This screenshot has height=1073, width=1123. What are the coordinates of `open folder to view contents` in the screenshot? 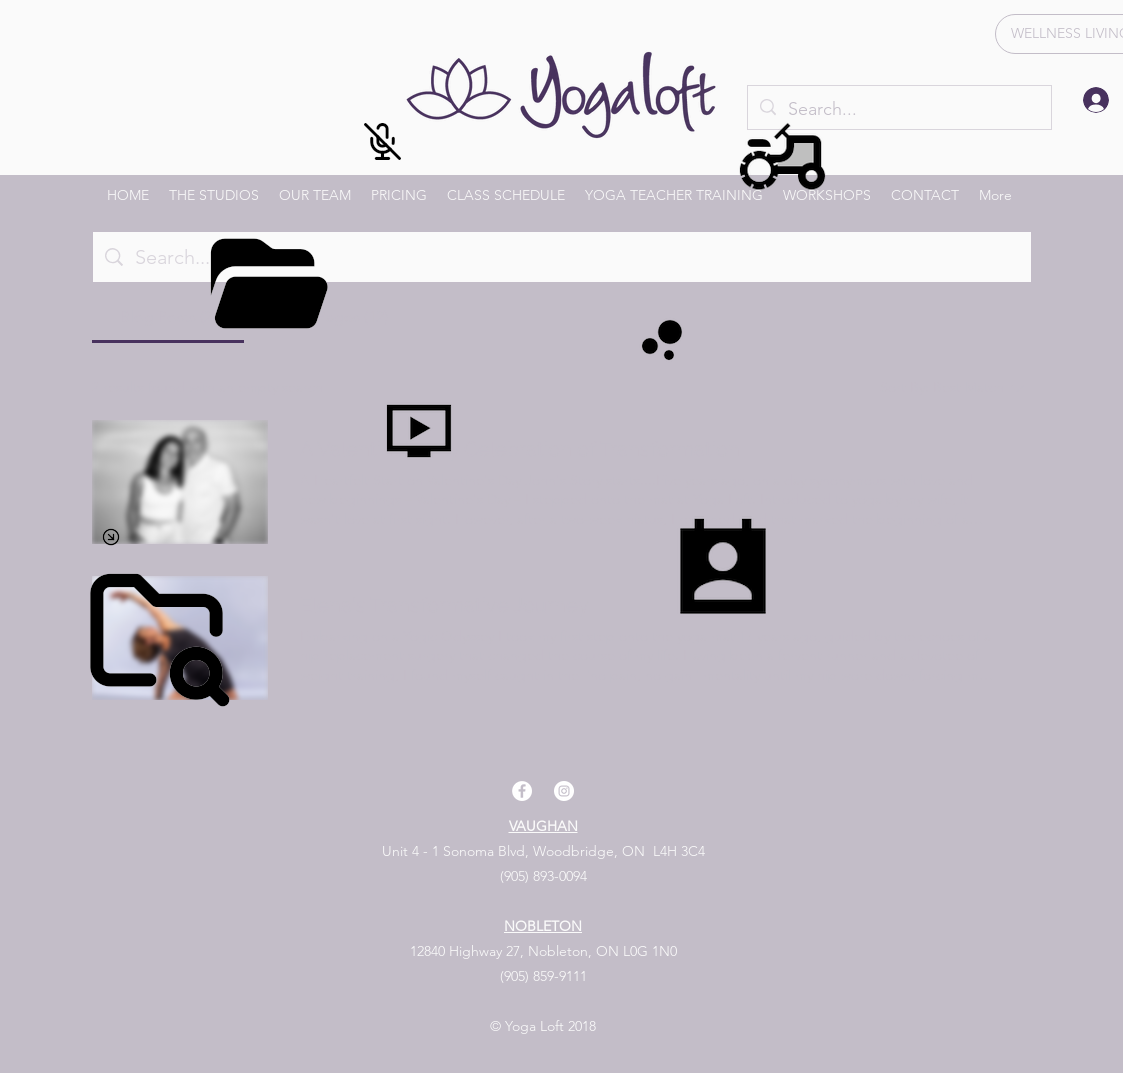 It's located at (266, 287).